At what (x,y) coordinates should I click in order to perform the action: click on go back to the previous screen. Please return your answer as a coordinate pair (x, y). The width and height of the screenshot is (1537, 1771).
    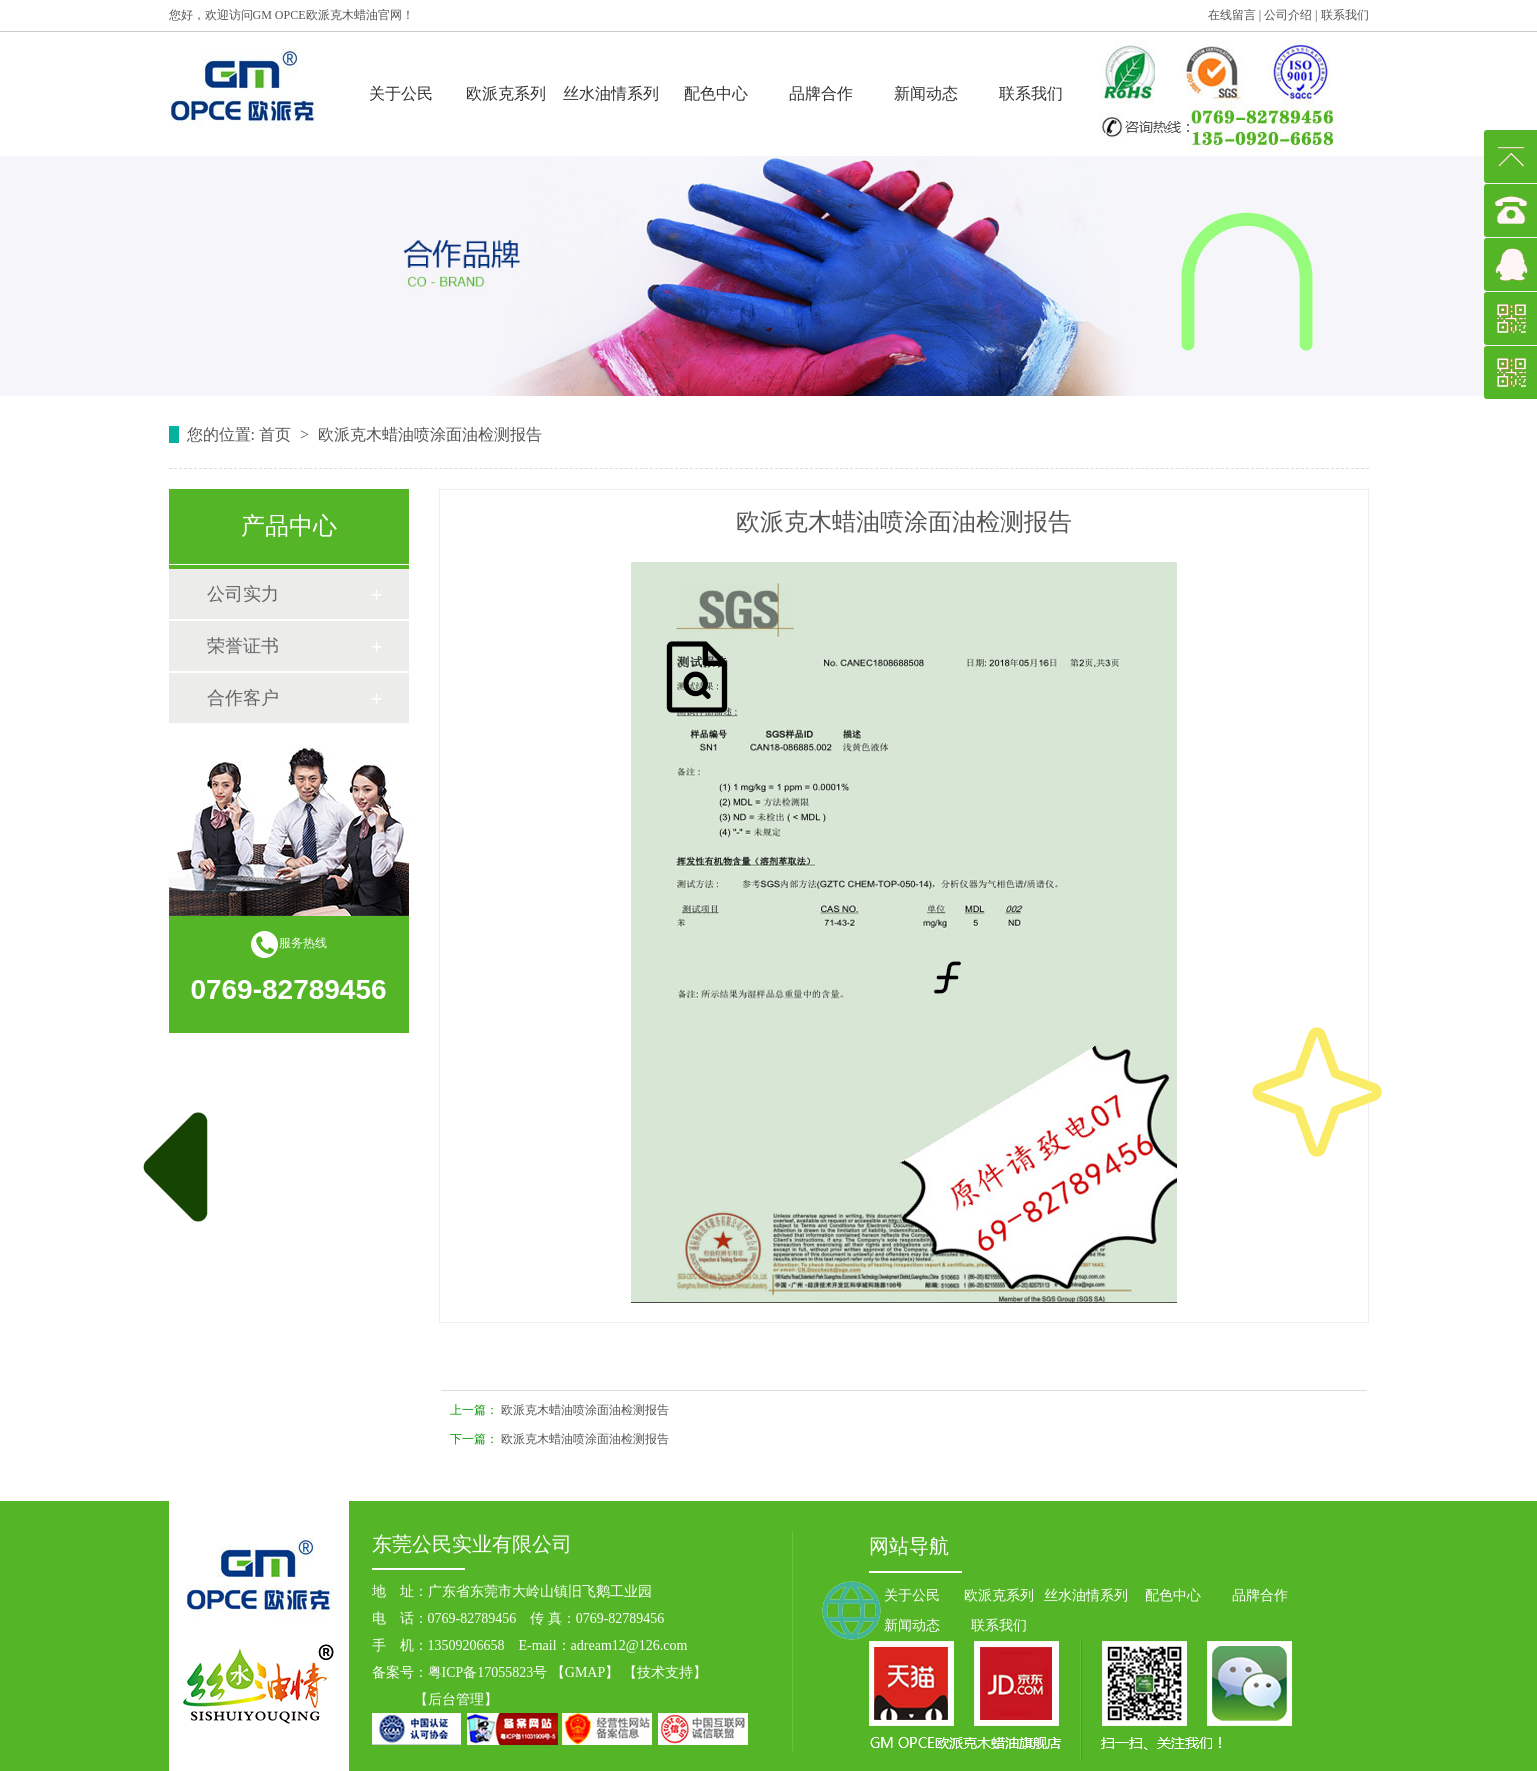
    Looking at the image, I should click on (180, 1167).